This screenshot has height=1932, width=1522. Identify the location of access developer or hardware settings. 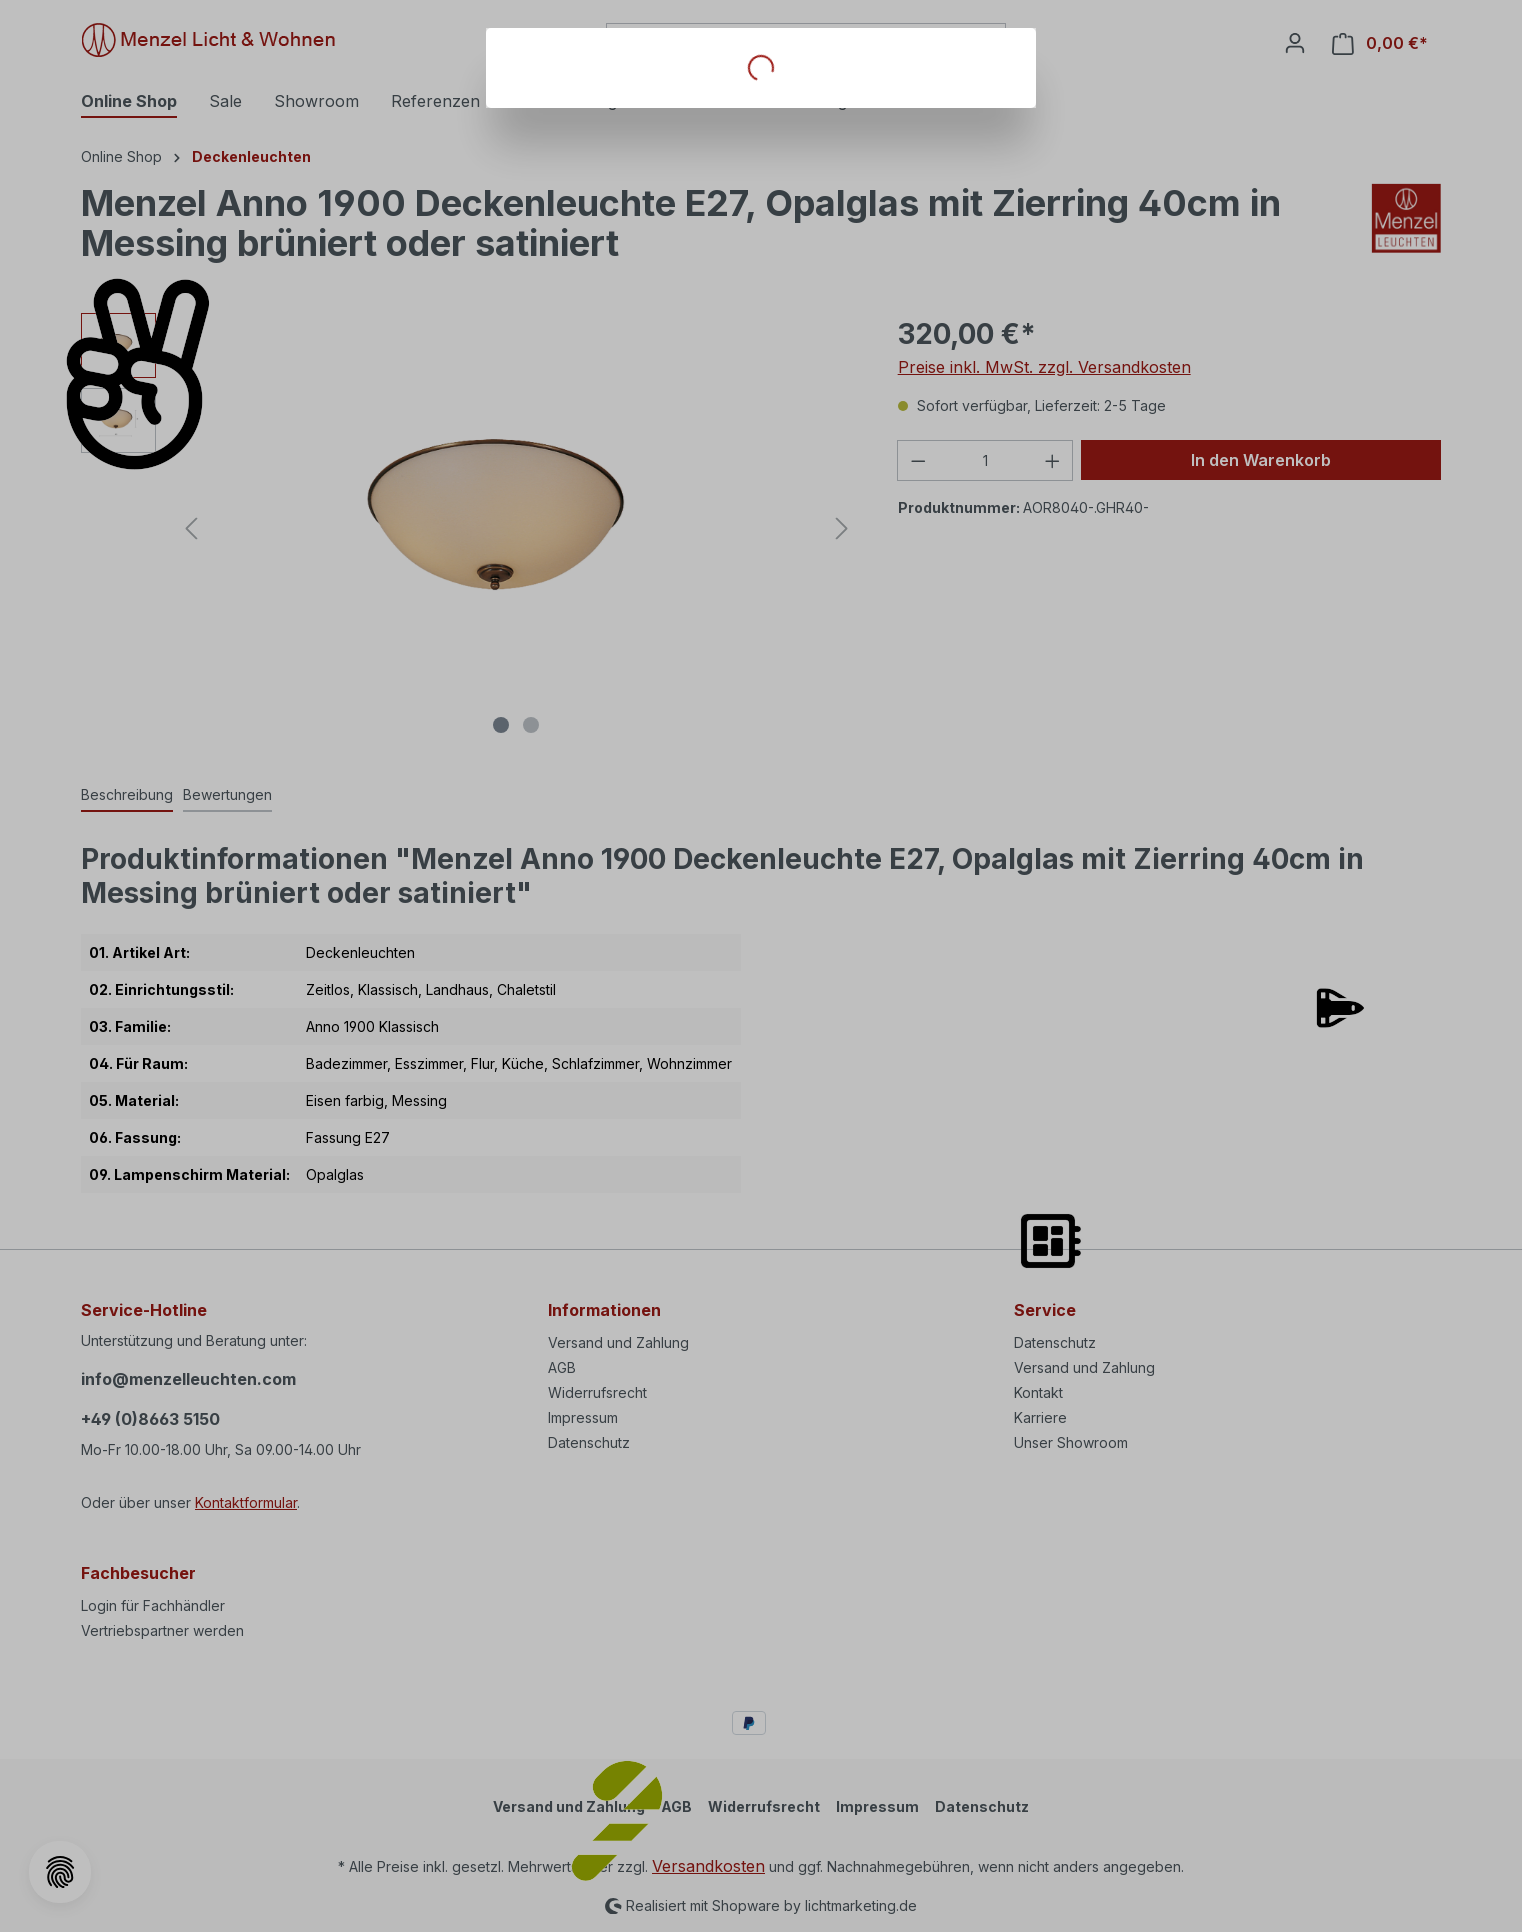
(1051, 1241).